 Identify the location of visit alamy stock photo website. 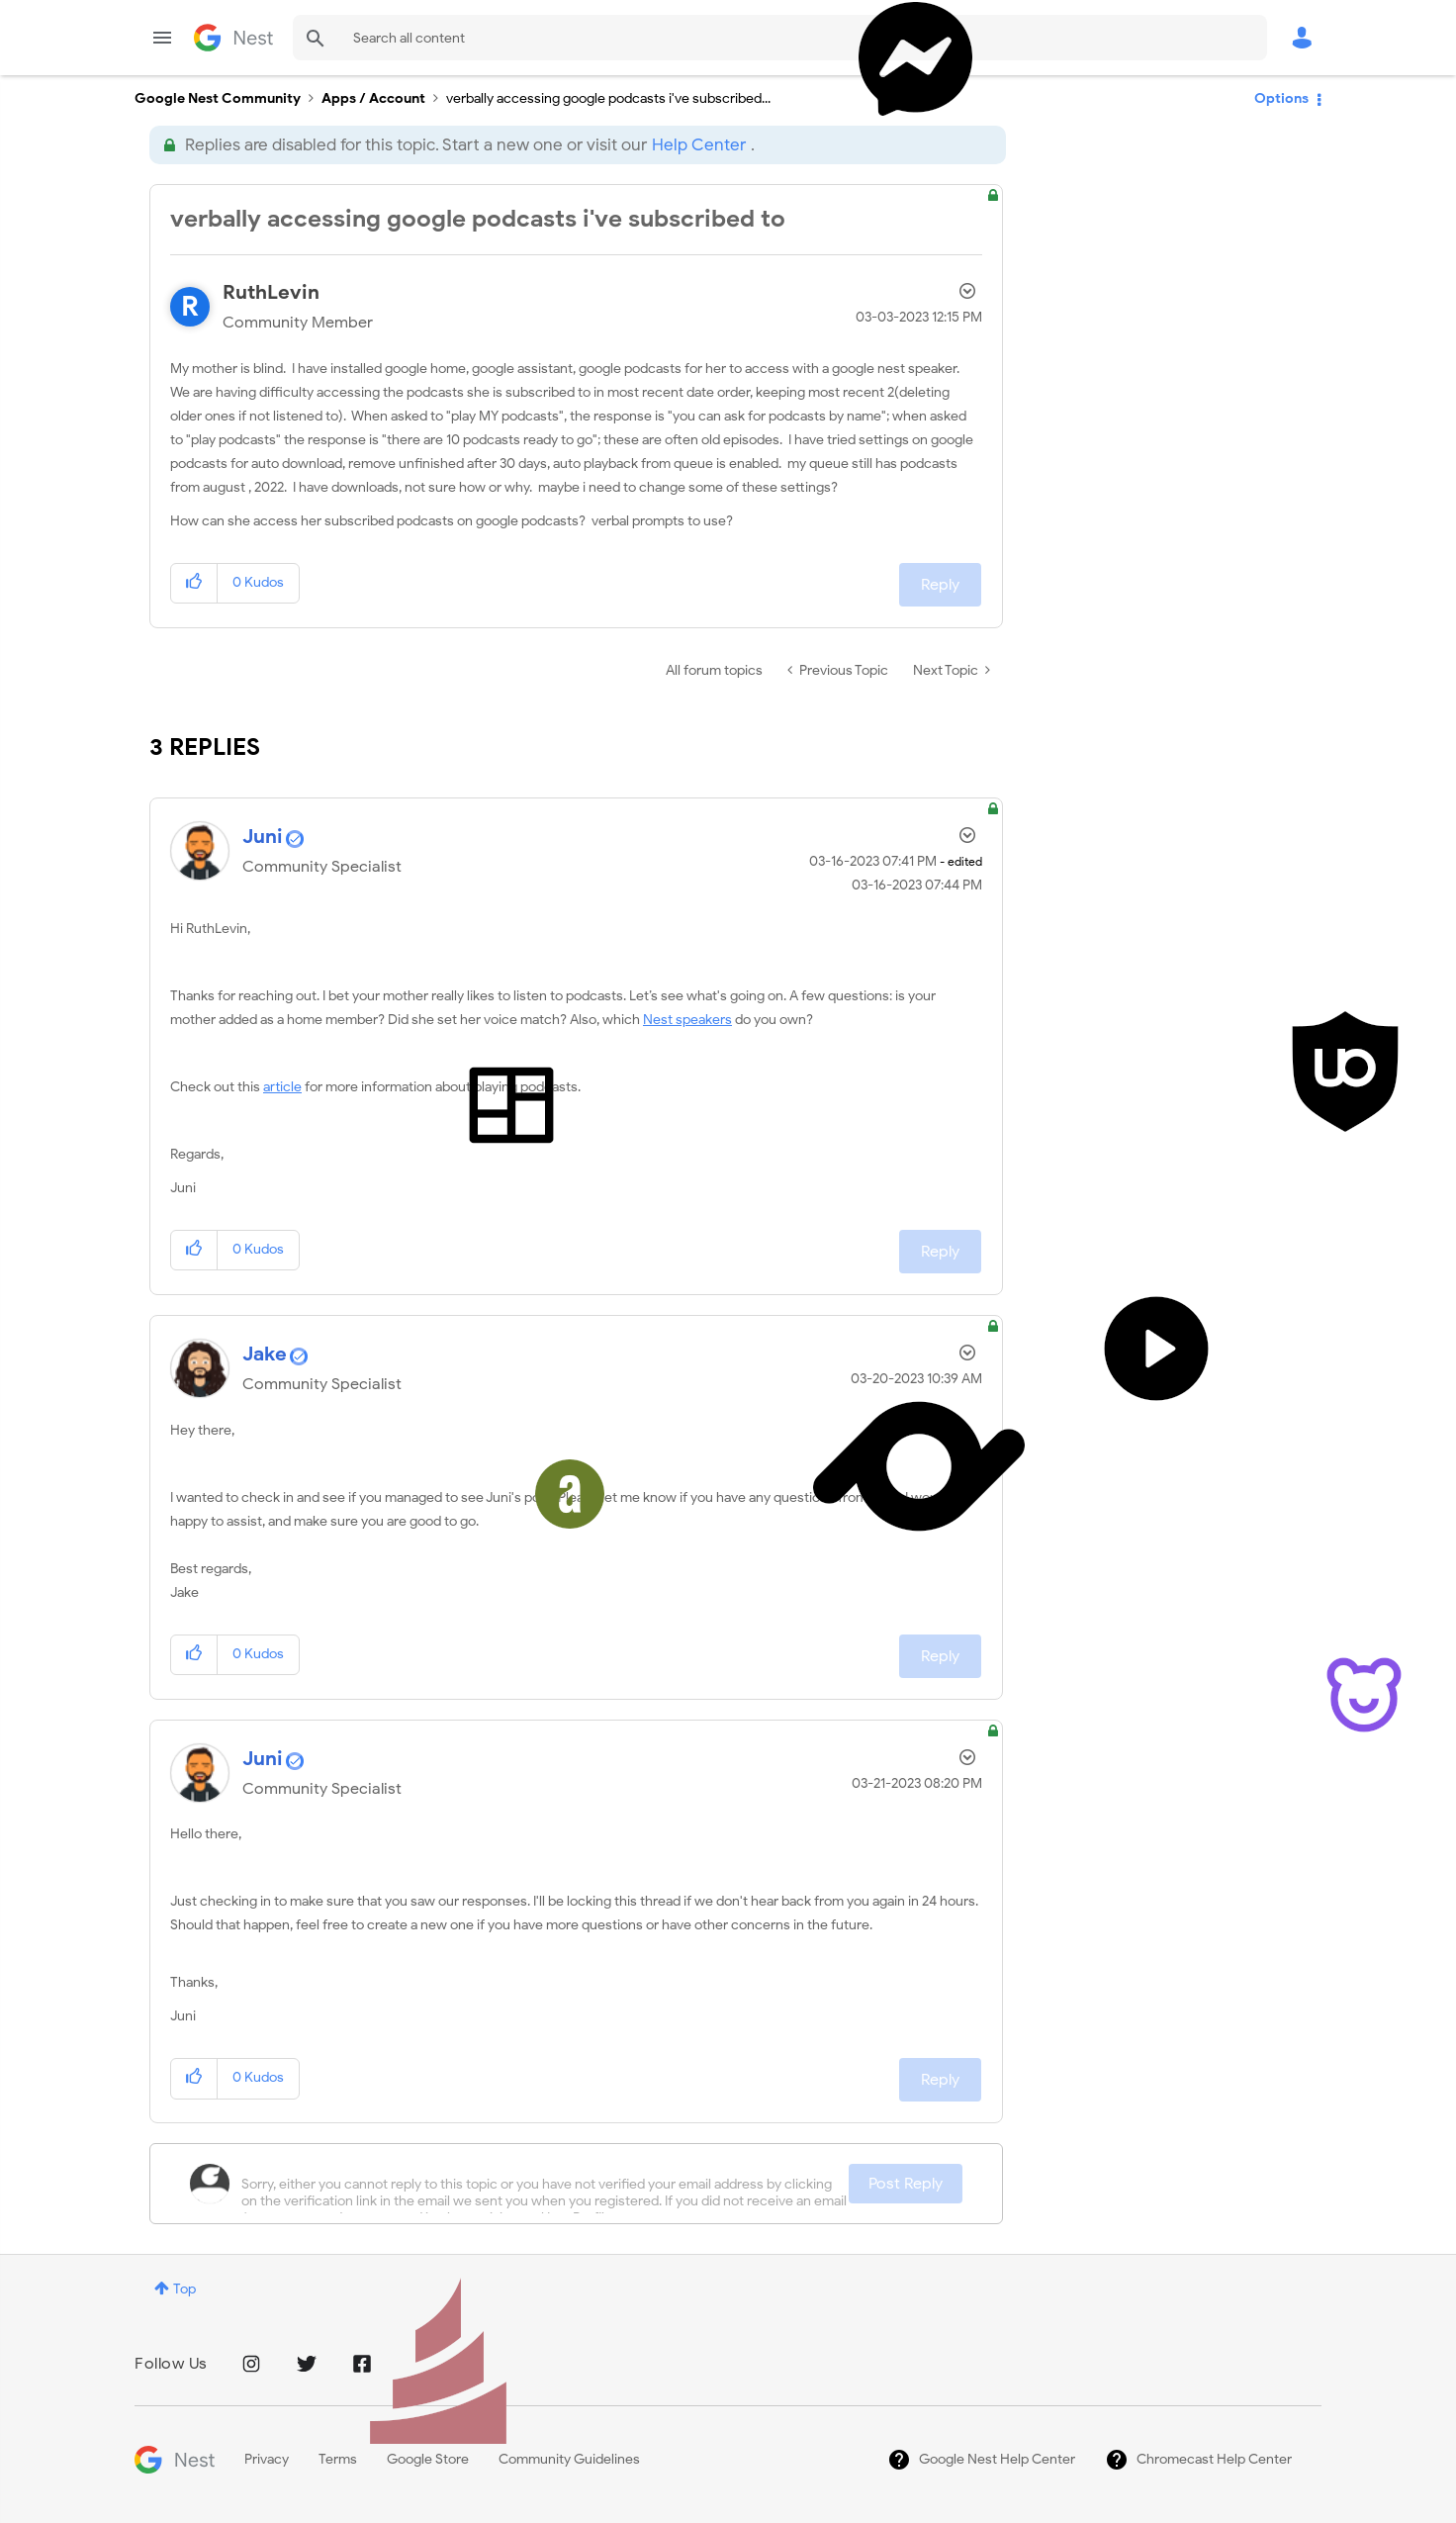
(570, 1494).